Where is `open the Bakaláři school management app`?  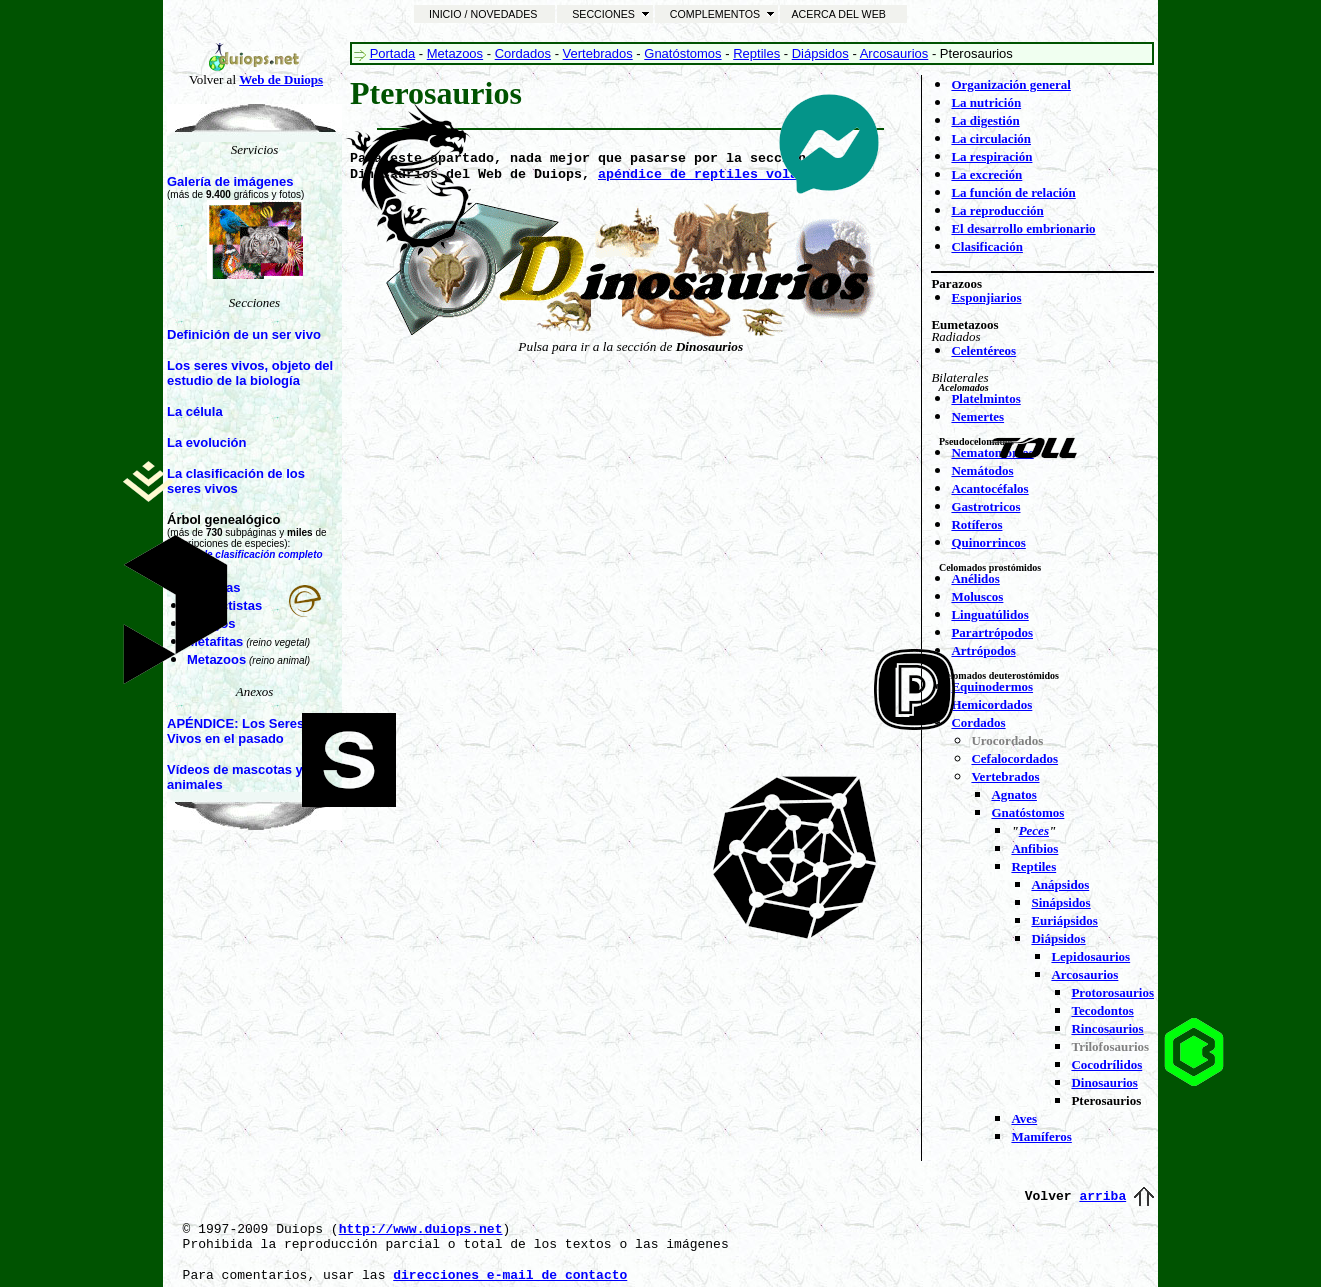 open the Bakaláři school management app is located at coordinates (1194, 1052).